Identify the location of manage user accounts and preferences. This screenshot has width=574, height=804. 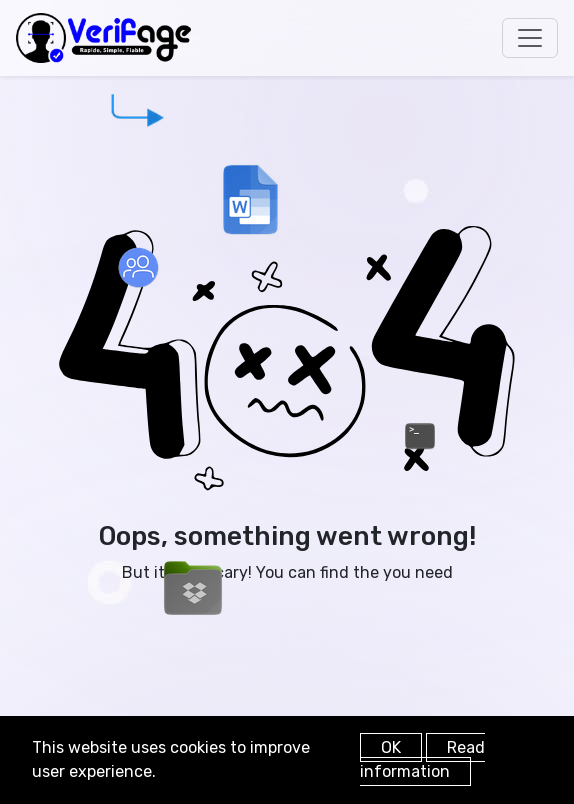
(138, 267).